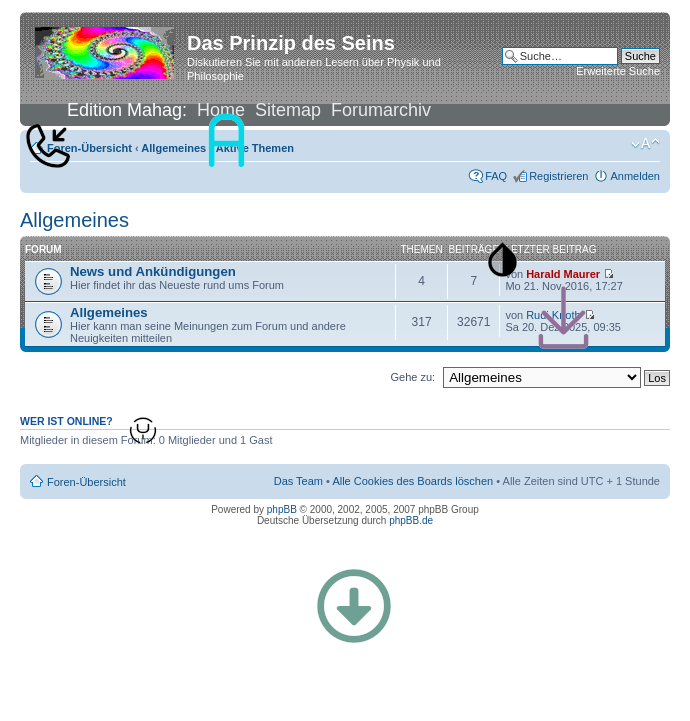  What do you see at coordinates (226, 140) in the screenshot?
I see `select font or text formatting options` at bounding box center [226, 140].